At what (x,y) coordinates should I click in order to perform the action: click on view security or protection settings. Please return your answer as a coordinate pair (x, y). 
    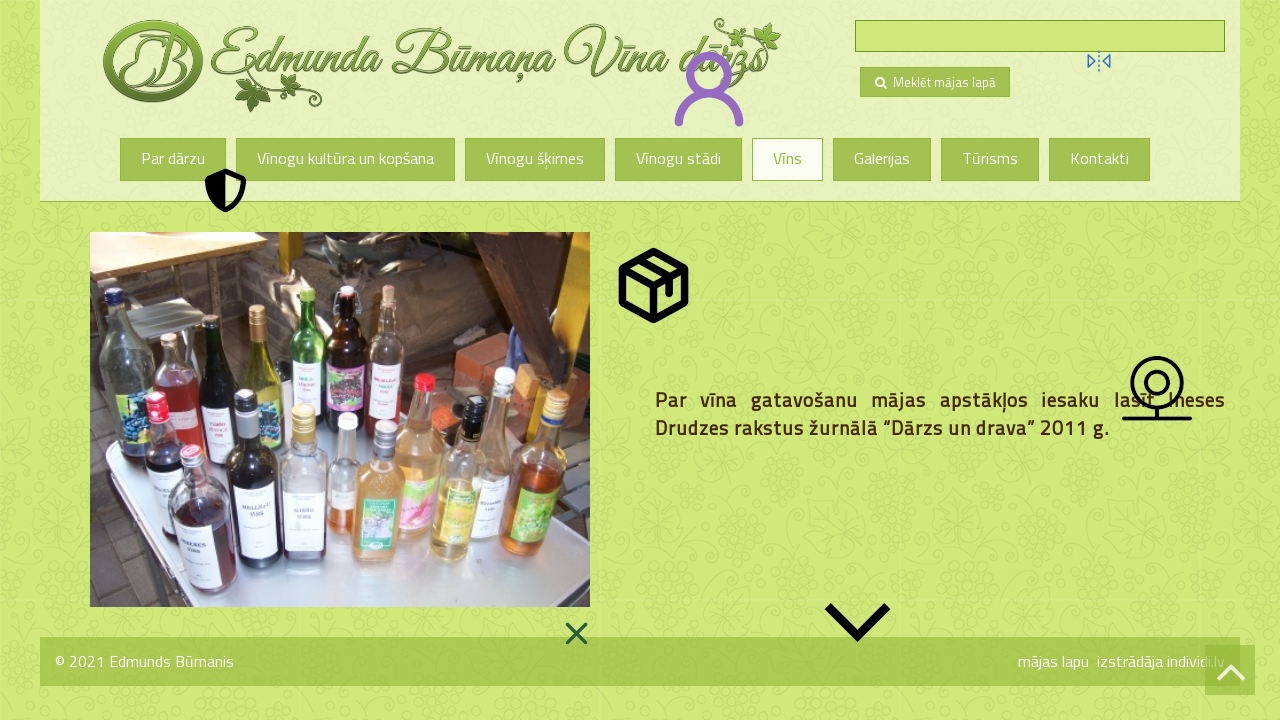
    Looking at the image, I should click on (225, 190).